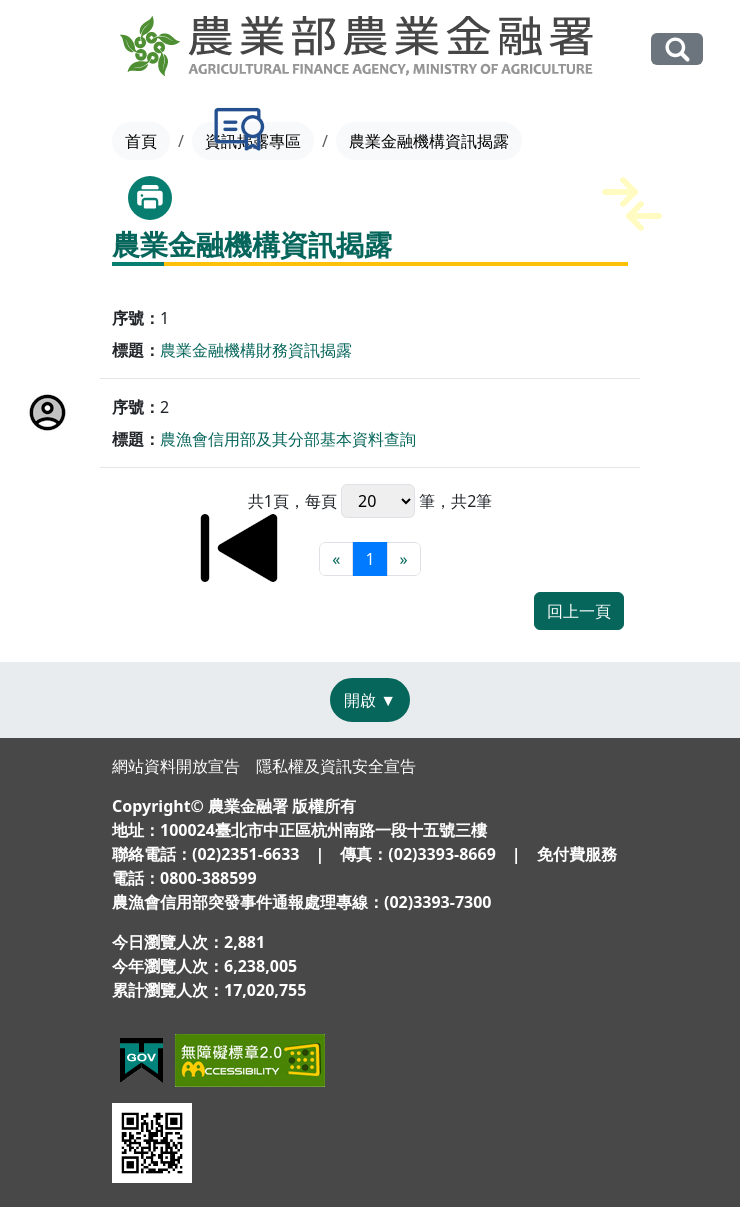 This screenshot has height=1207, width=740. I want to click on access your account or profile settings, so click(47, 412).